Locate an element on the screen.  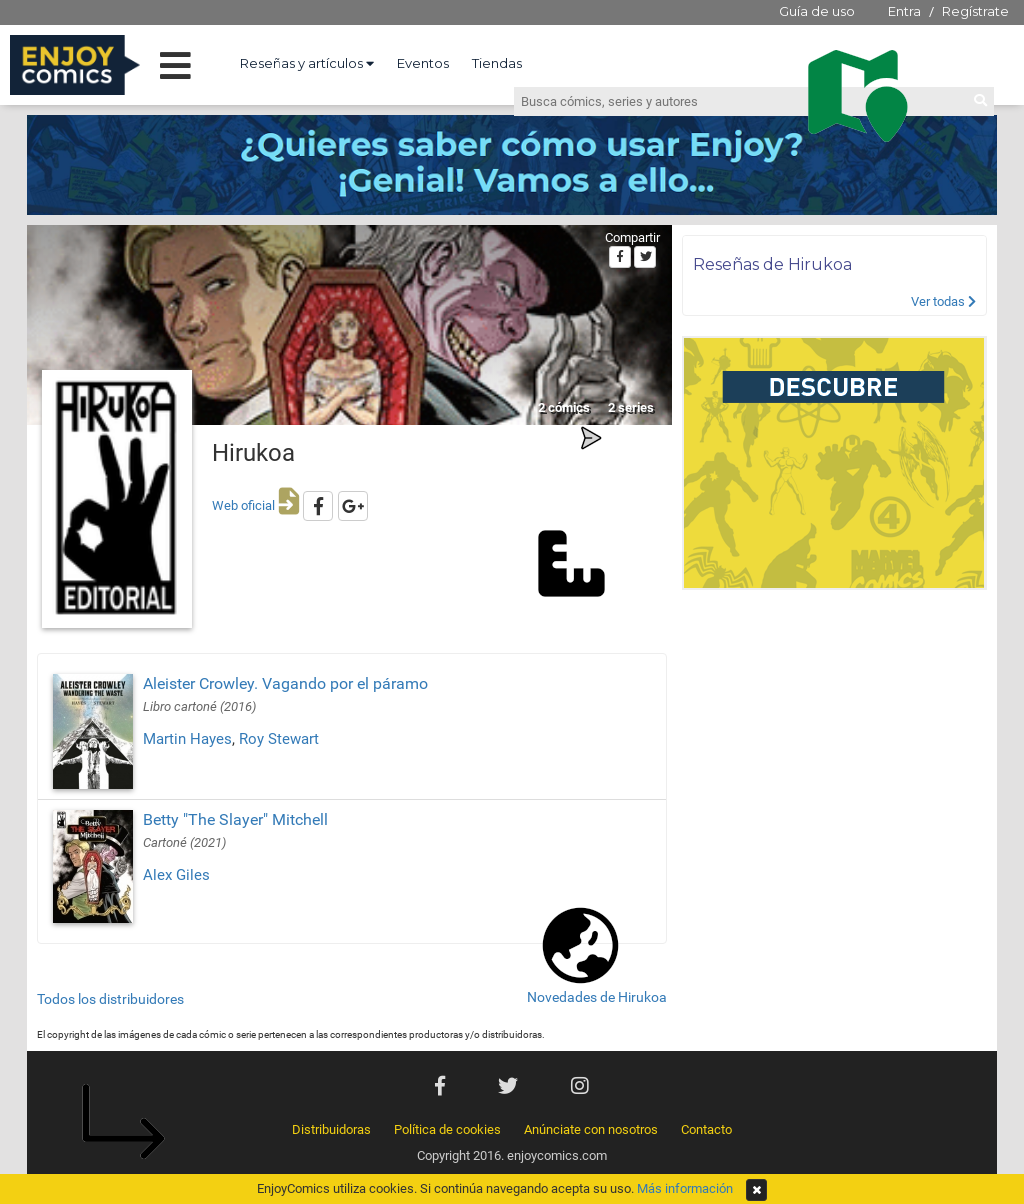
navigate to a nested or child item is located at coordinates (123, 1121).